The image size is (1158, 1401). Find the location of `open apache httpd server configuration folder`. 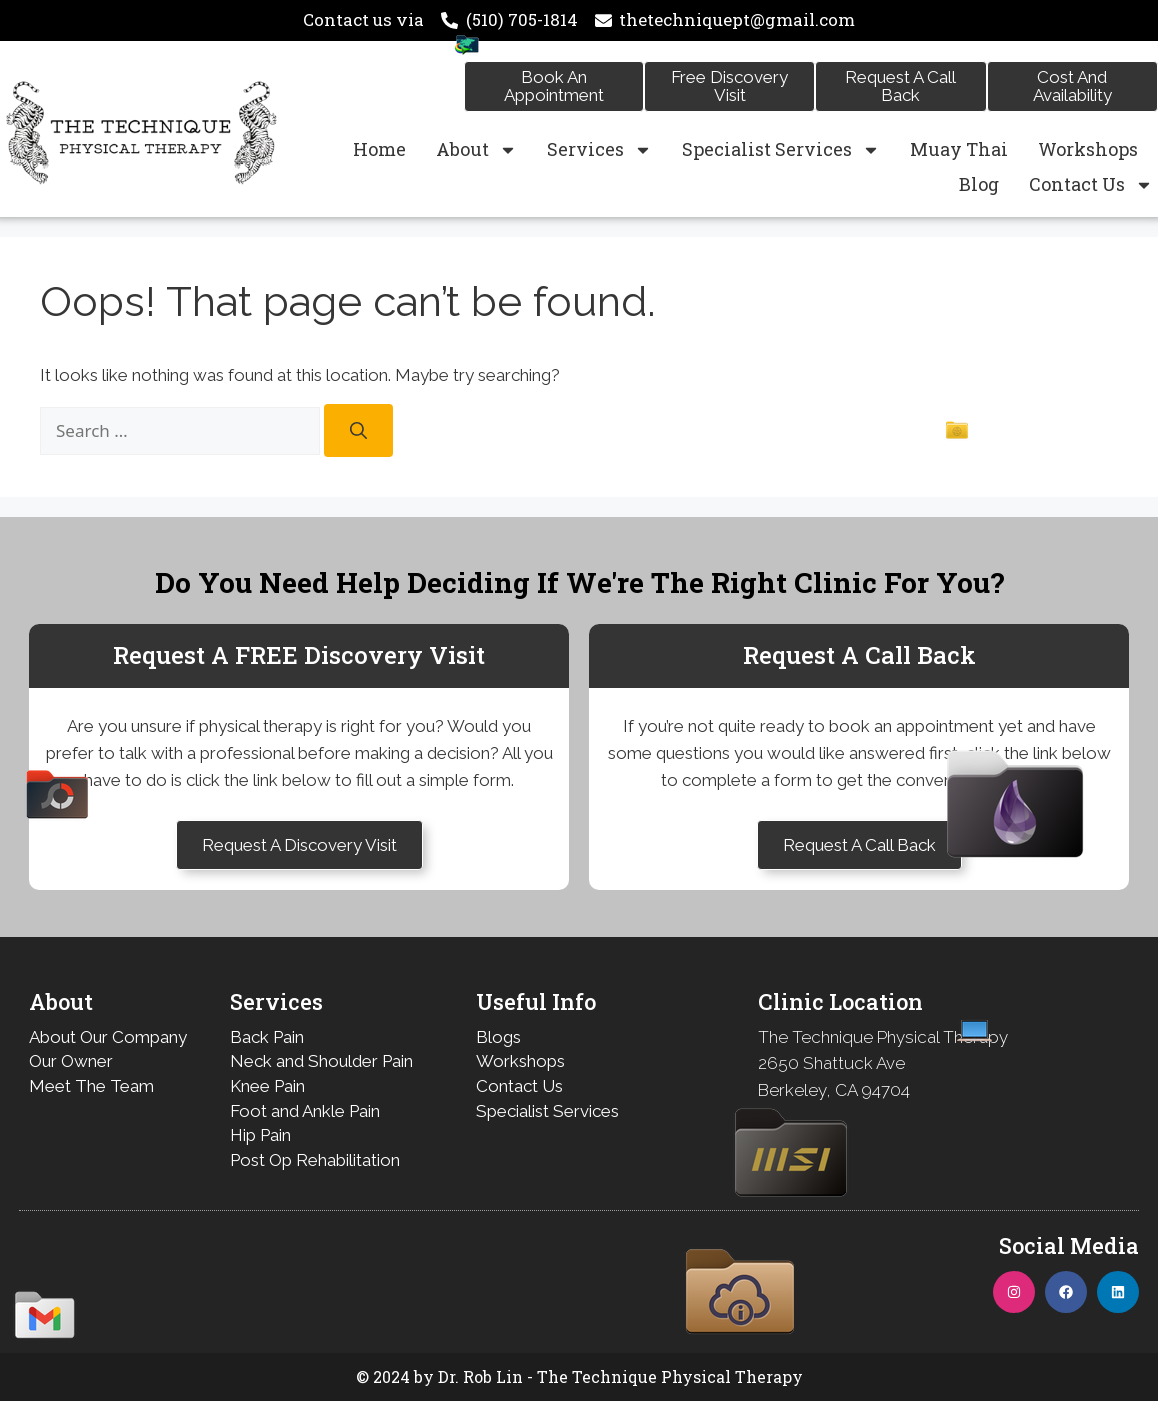

open apache httpd server configuration folder is located at coordinates (739, 1294).